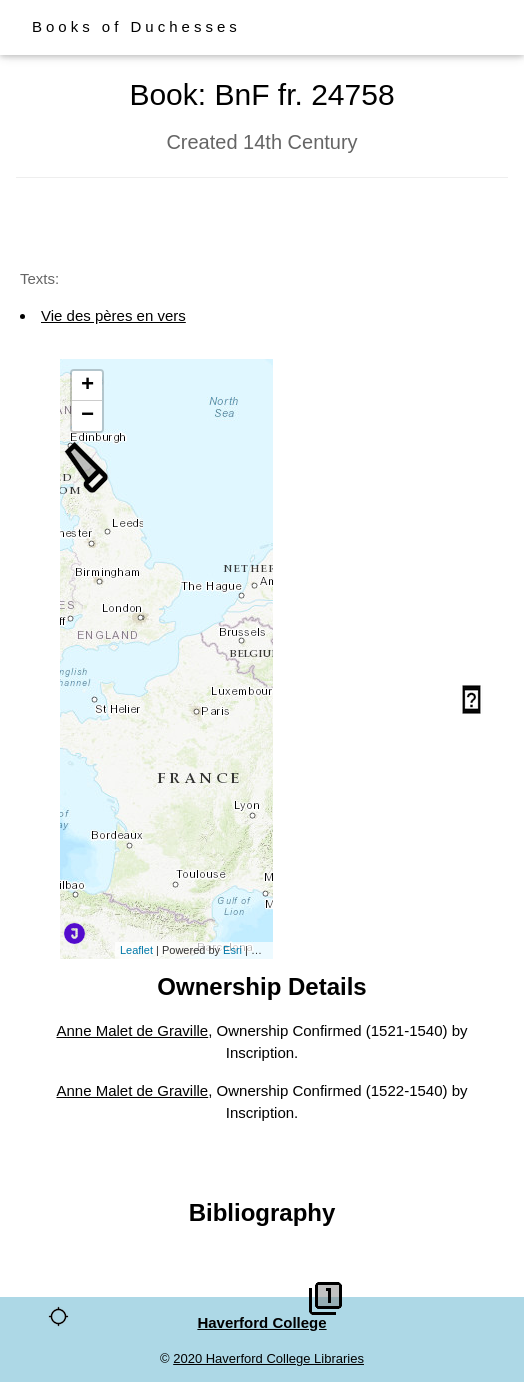 This screenshot has width=524, height=1382. What do you see at coordinates (74, 933) in the screenshot?
I see `indicates an item or contact starting with the letter J` at bounding box center [74, 933].